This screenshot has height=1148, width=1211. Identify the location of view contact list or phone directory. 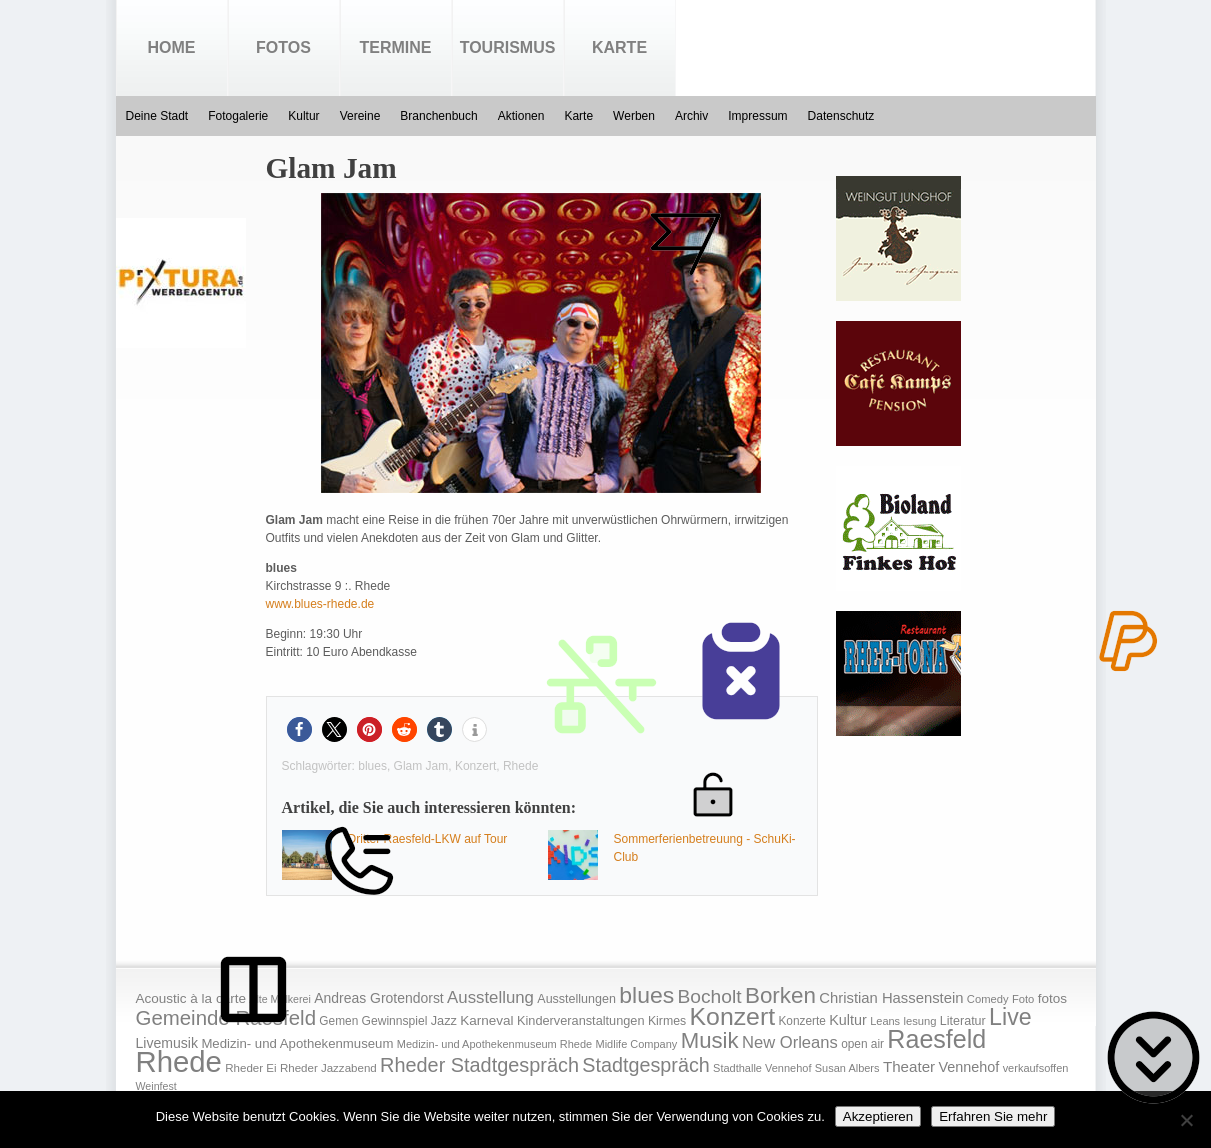
(360, 859).